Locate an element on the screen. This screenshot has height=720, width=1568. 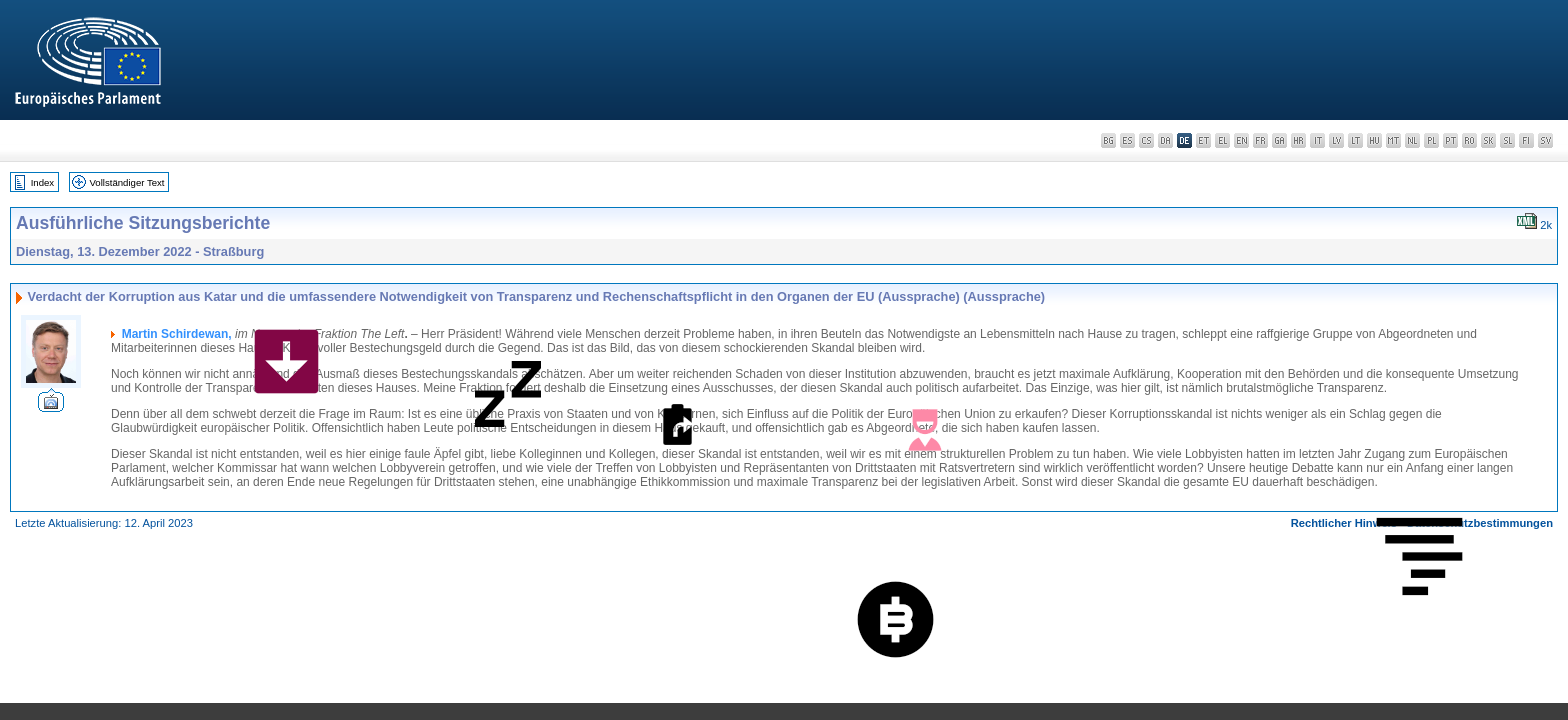
access nursing or healthcare staff services is located at coordinates (925, 430).